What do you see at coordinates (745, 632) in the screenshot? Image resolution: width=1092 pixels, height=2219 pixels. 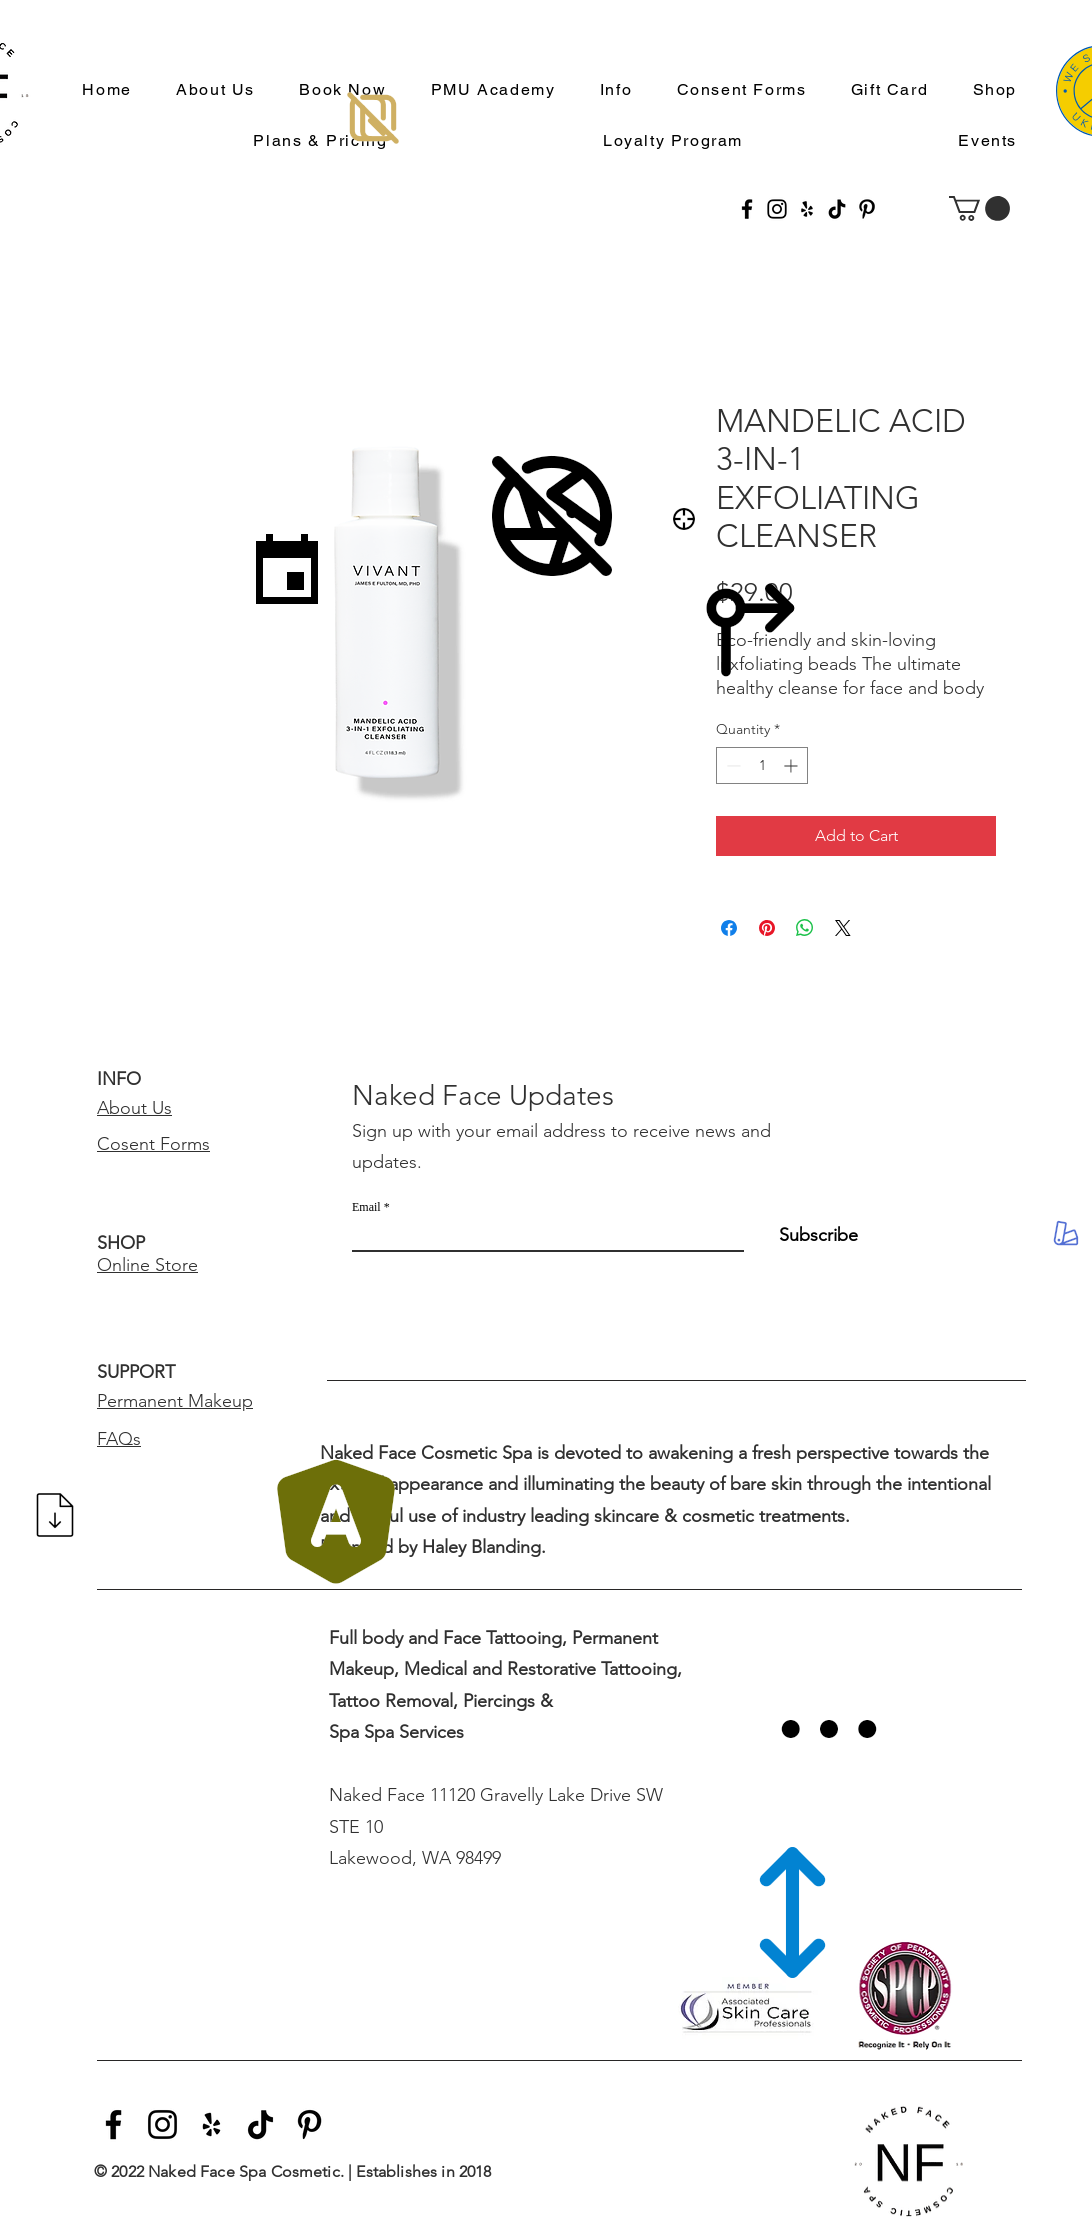 I see `take the right exit at the roundabout` at bounding box center [745, 632].